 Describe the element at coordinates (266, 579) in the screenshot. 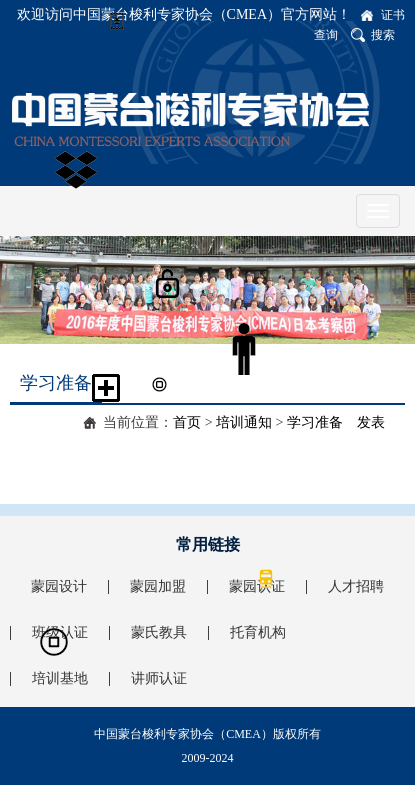

I see `view subway or metro transit options` at that location.